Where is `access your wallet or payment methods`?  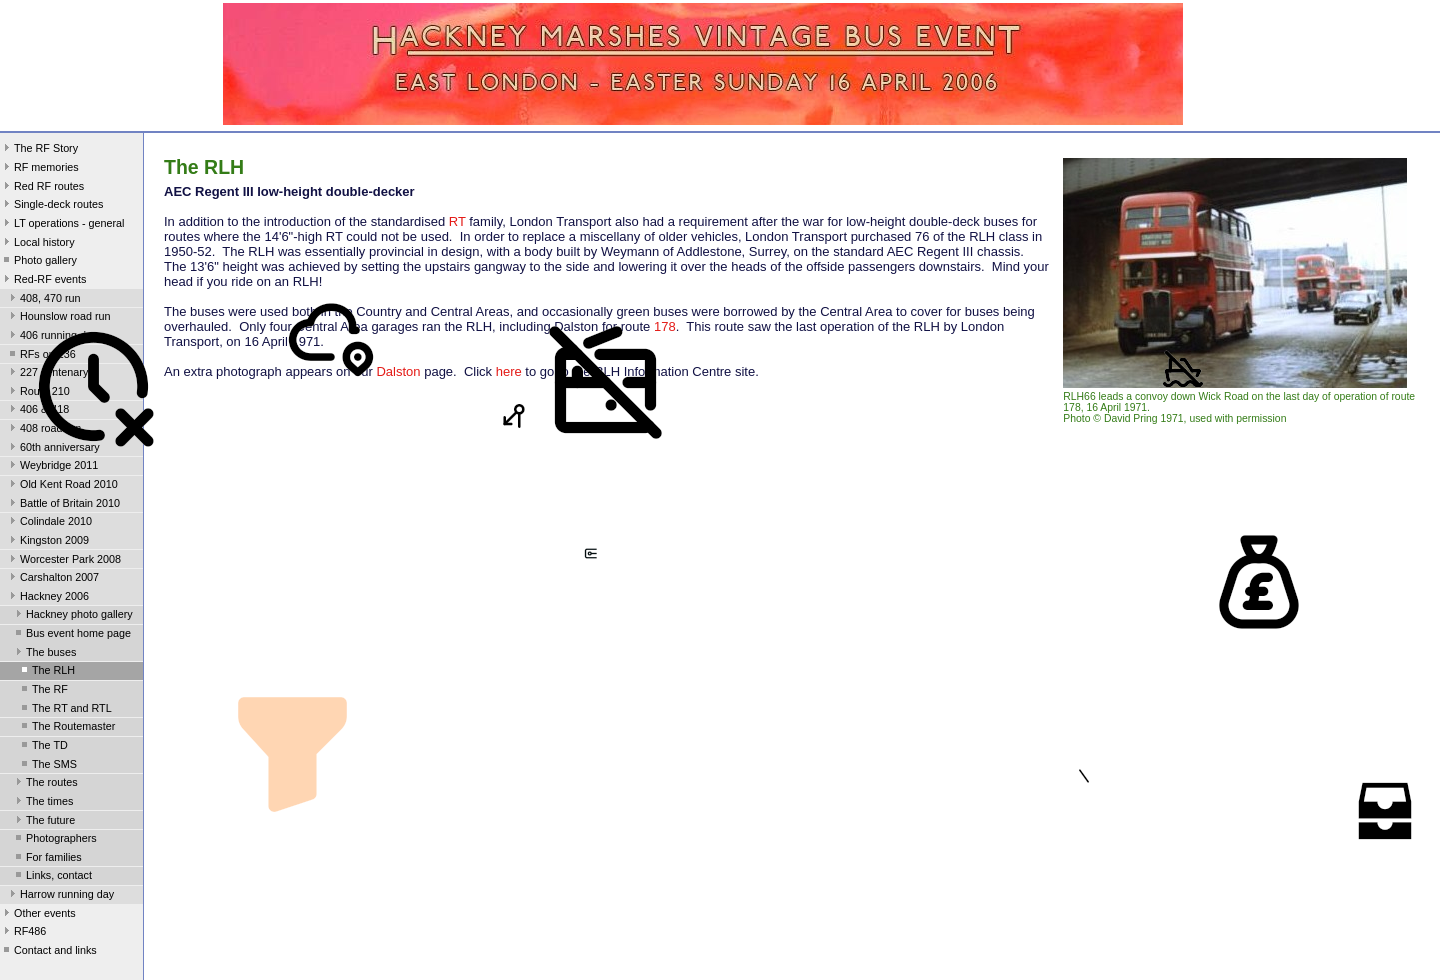 access your wallet or payment methods is located at coordinates (590, 553).